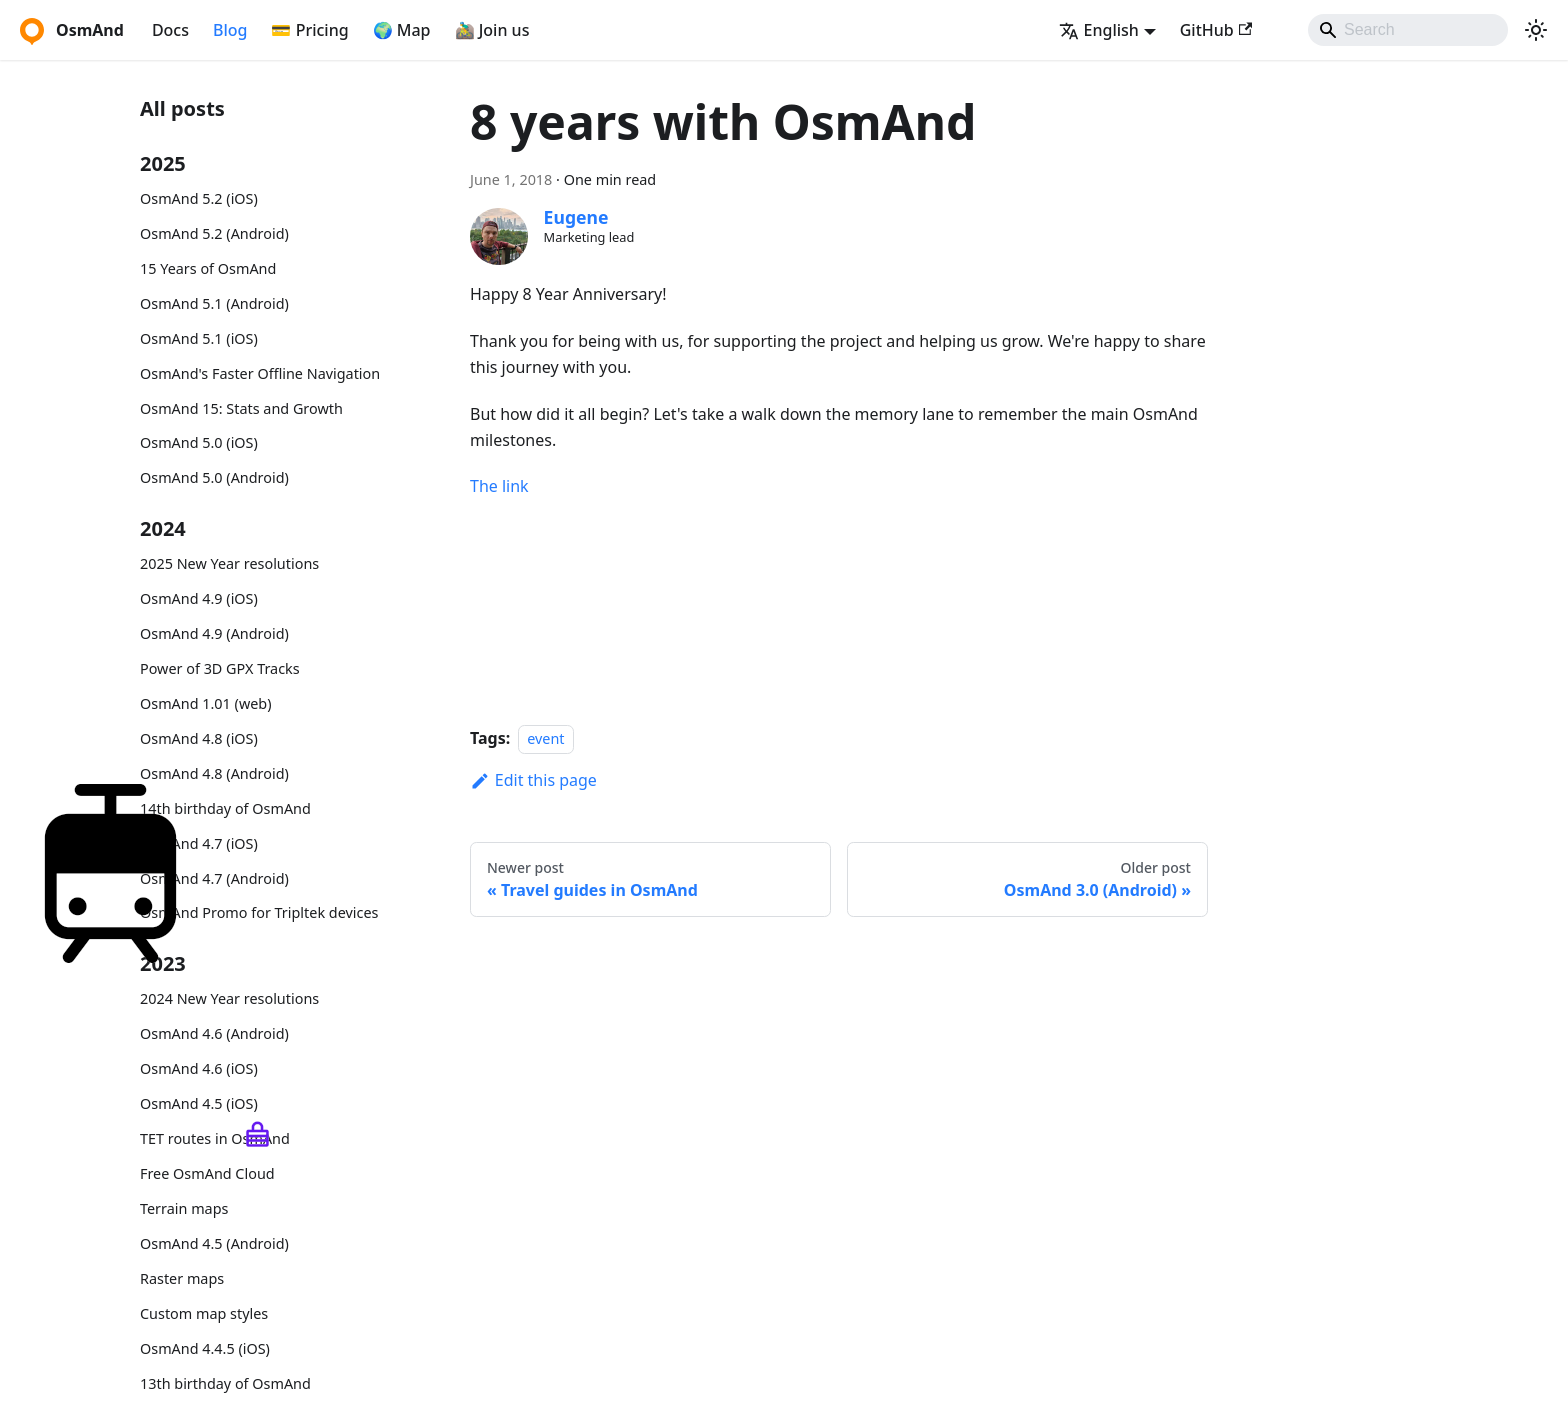 The width and height of the screenshot is (1568, 1412). Describe the element at coordinates (110, 873) in the screenshot. I see `access tram or streetcar transit options` at that location.